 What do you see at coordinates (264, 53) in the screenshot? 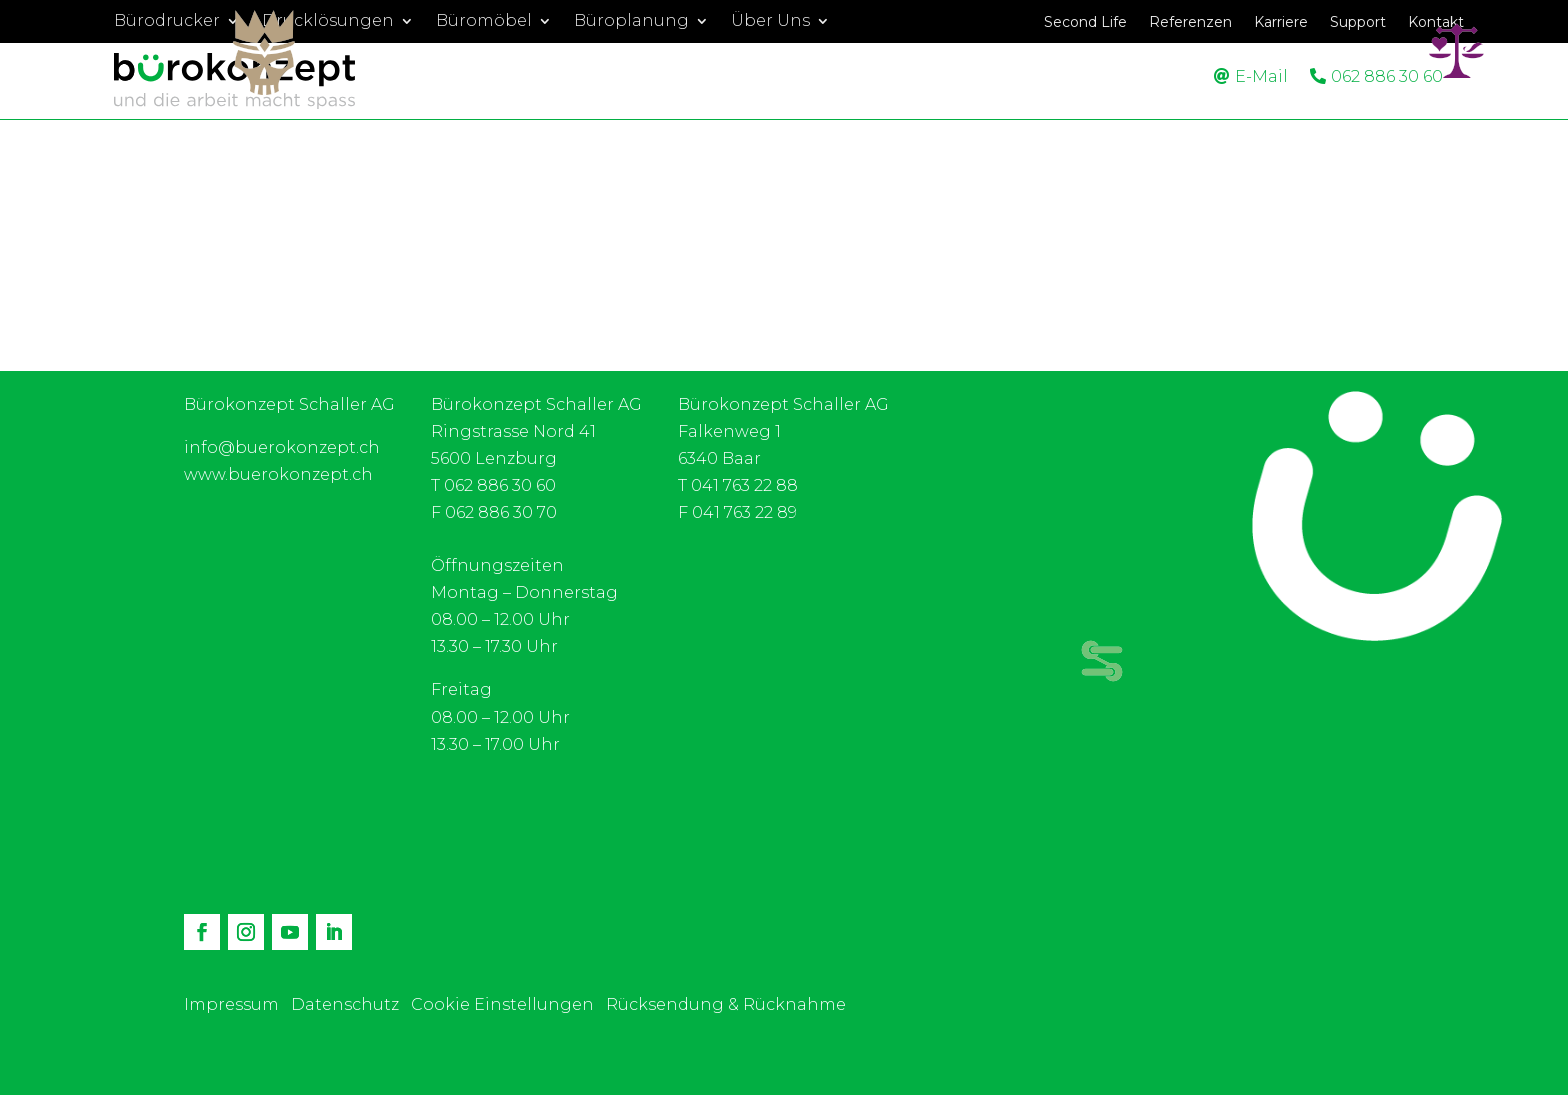
I see `indicates a boss enemy or final challenge` at bounding box center [264, 53].